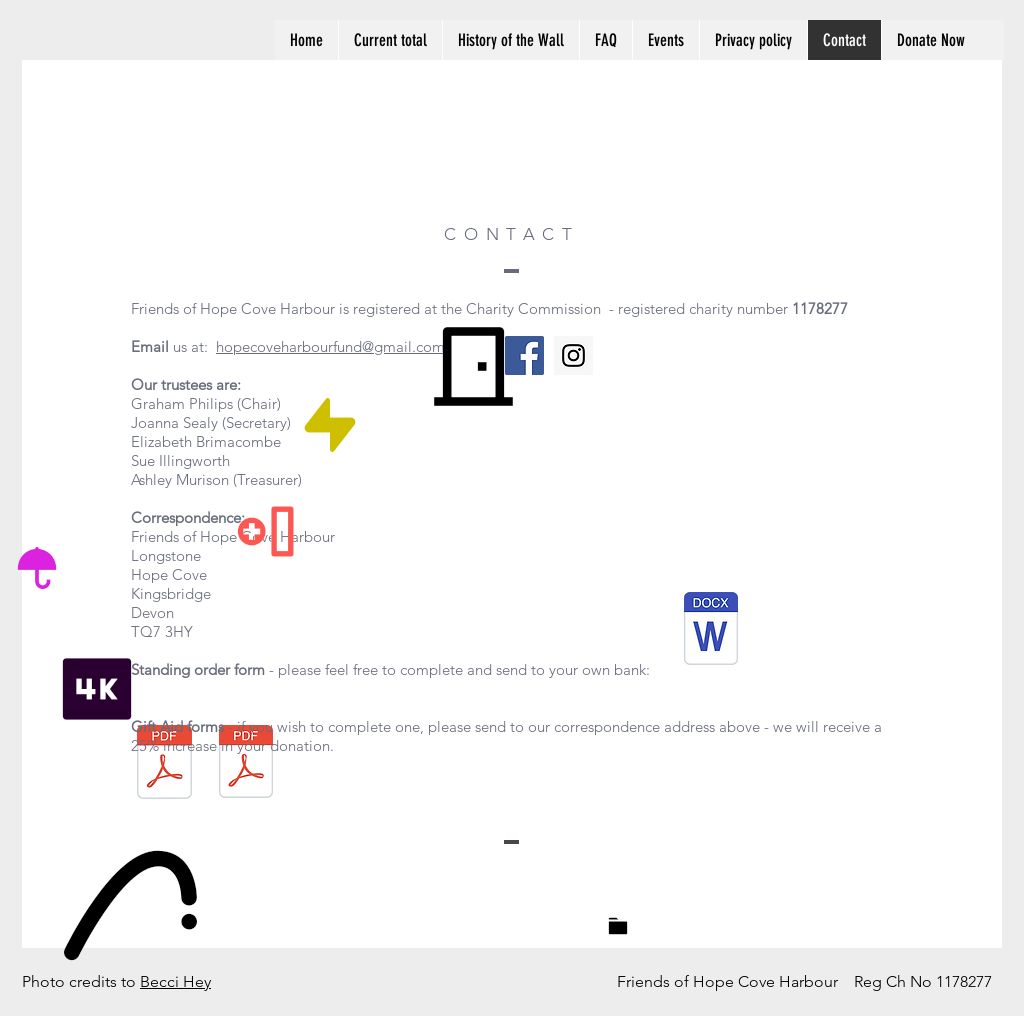 The width and height of the screenshot is (1024, 1016). Describe the element at coordinates (37, 568) in the screenshot. I see `view weather protection or rain forecast` at that location.